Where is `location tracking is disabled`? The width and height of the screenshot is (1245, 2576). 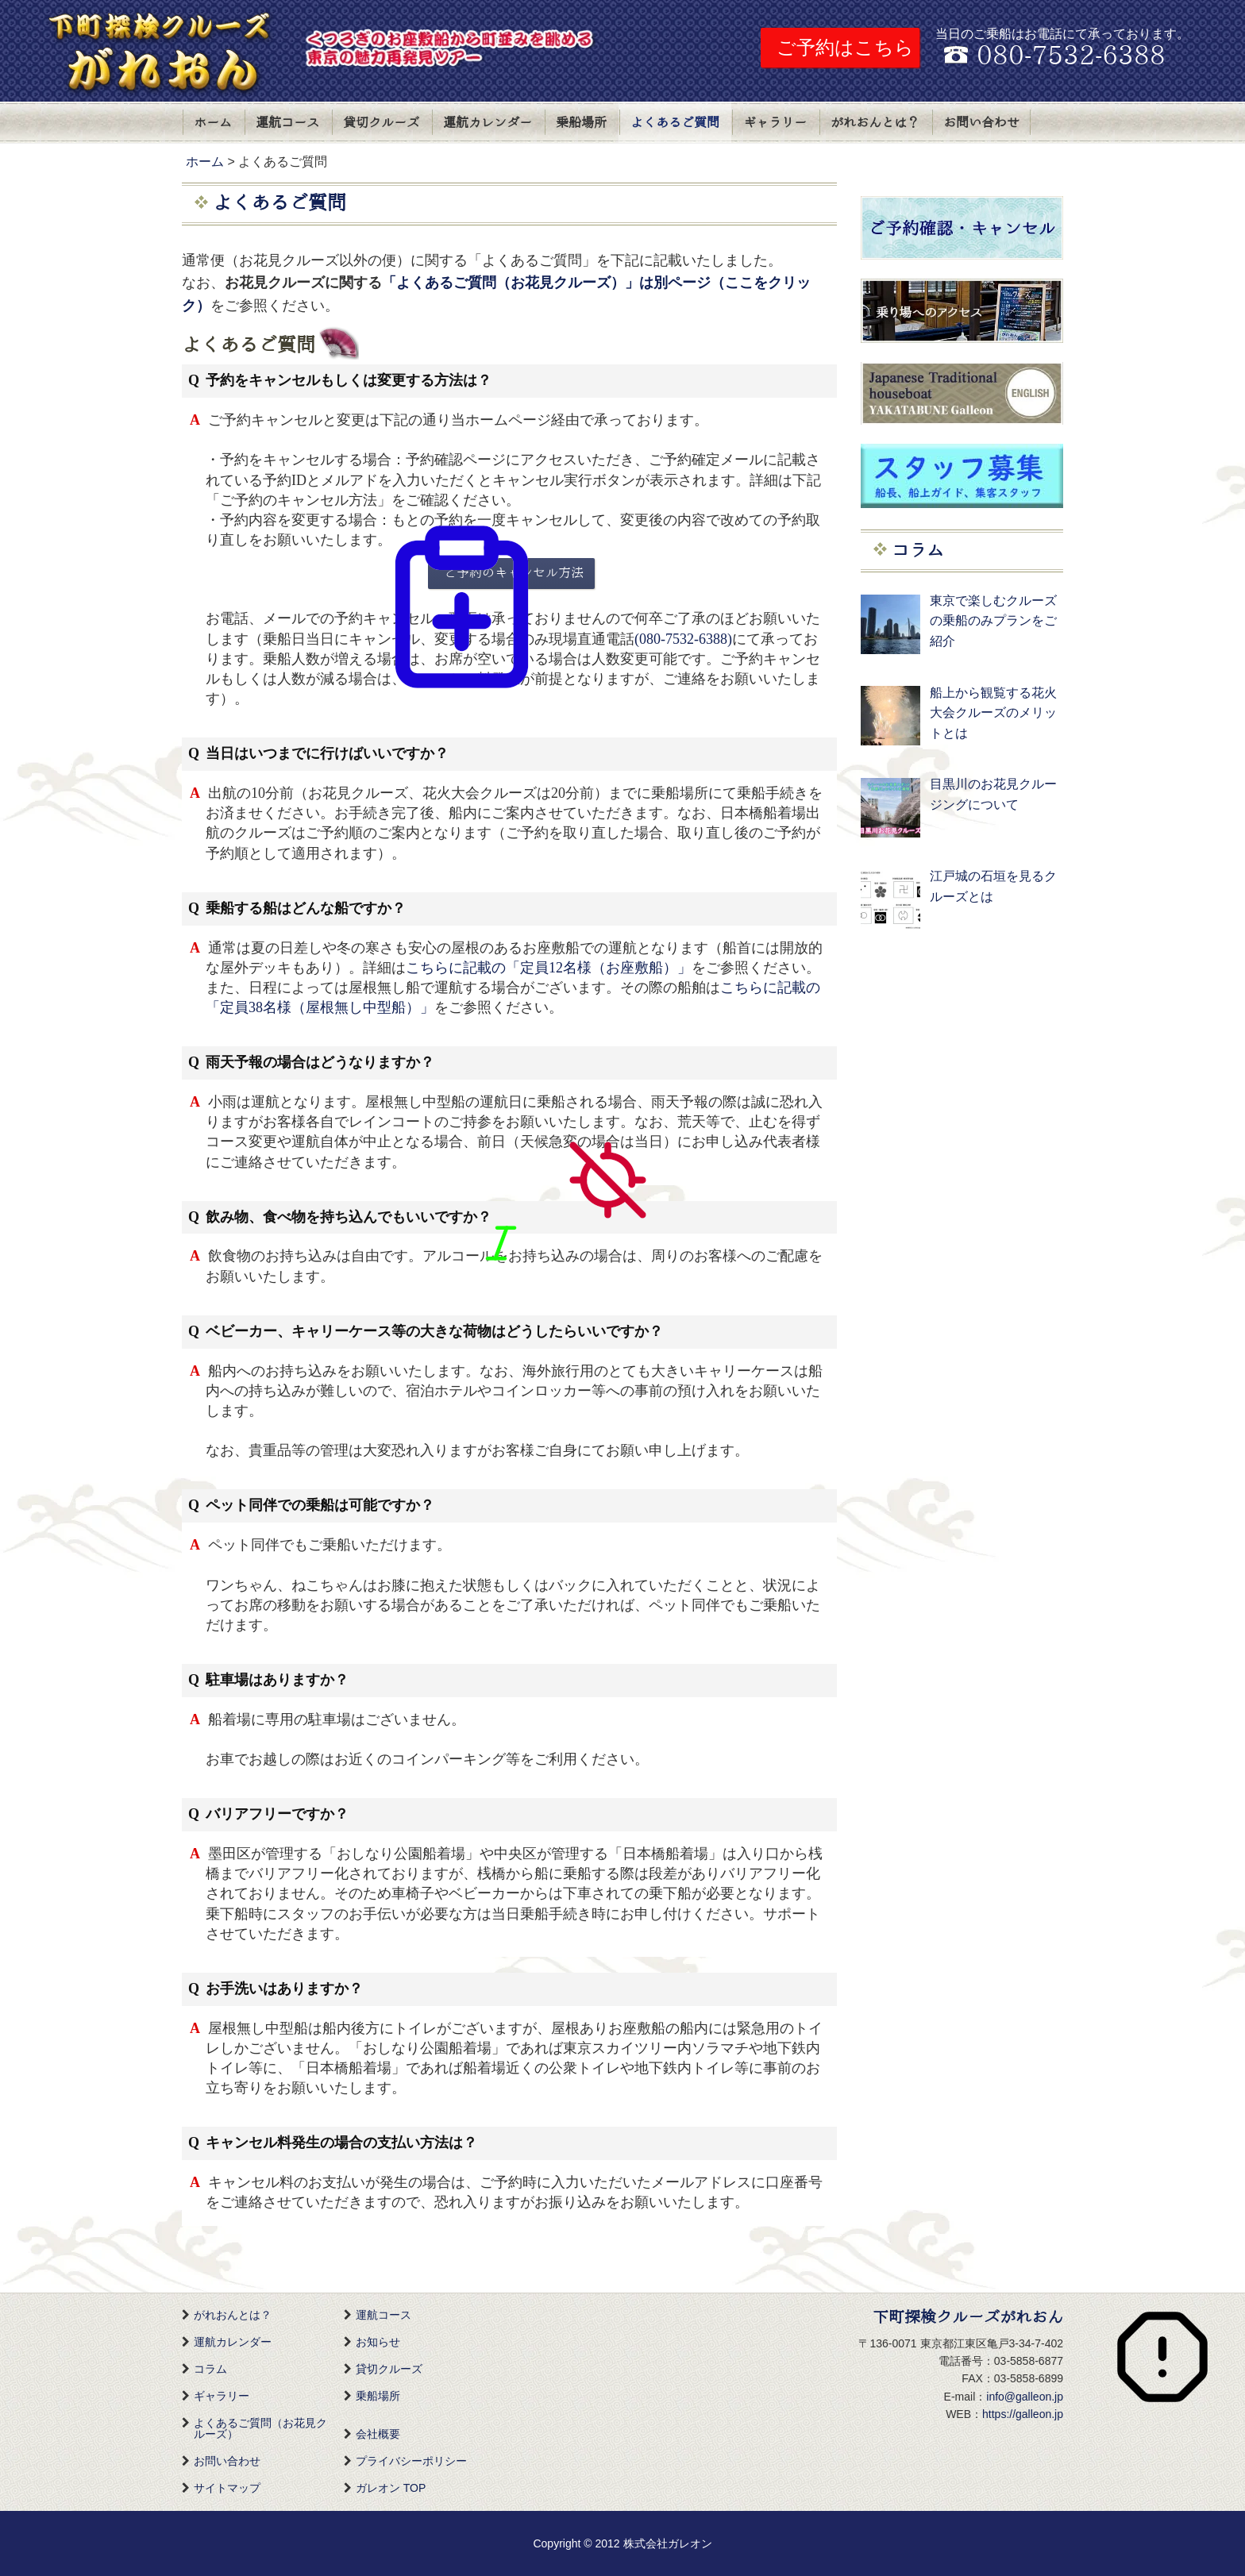 location tracking is disabled is located at coordinates (607, 1180).